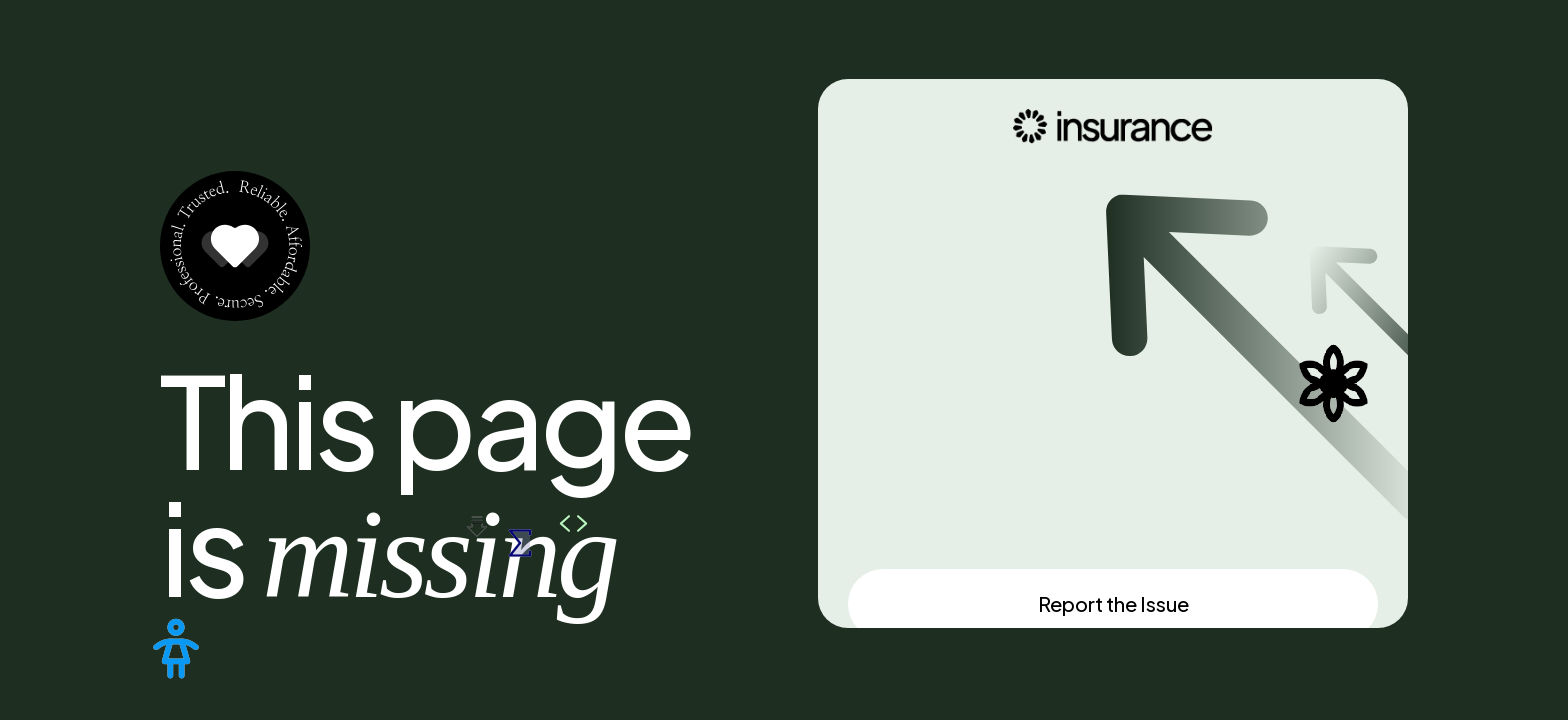  What do you see at coordinates (520, 543) in the screenshot?
I see `calculate sum or total` at bounding box center [520, 543].